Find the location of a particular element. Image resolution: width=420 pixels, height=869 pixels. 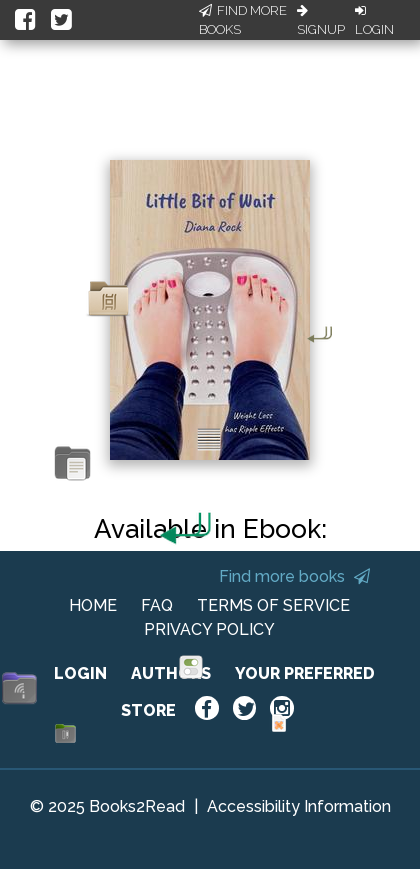

justify text to fill the full width is located at coordinates (209, 439).